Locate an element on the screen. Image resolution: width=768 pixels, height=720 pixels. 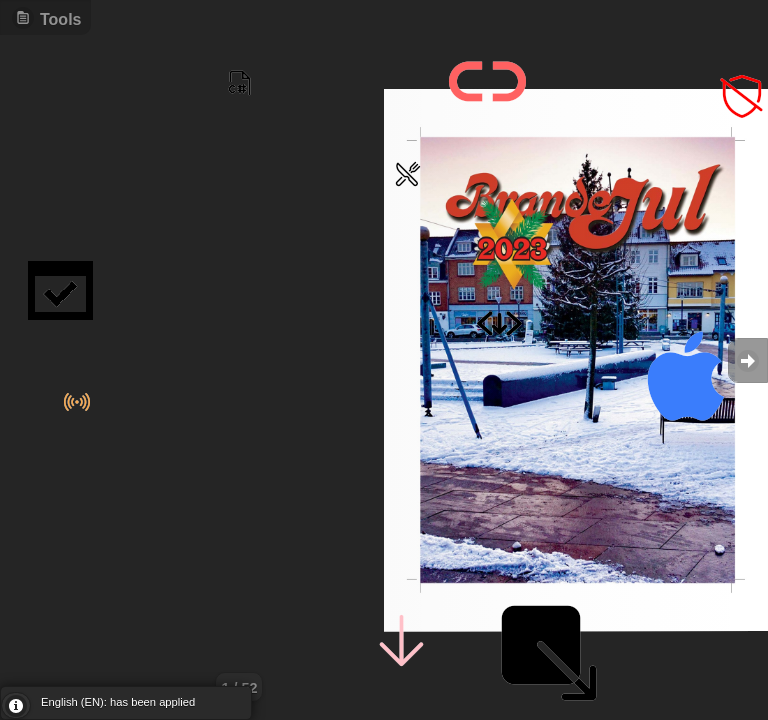
find nearby restaurants is located at coordinates (408, 174).